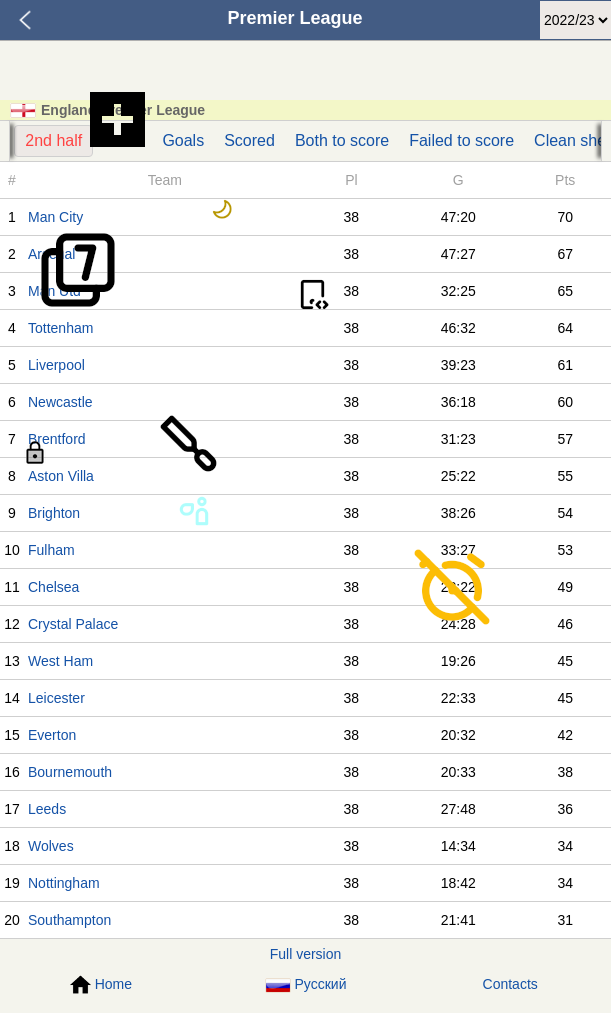  I want to click on disable or turn off alarm, so click(452, 587).